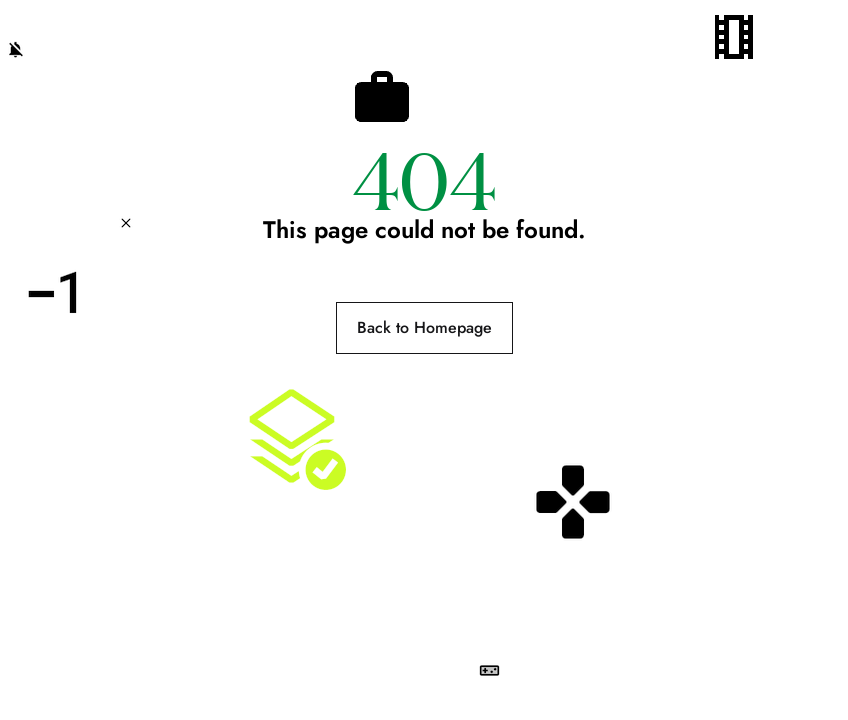 The image size is (848, 720). What do you see at coordinates (54, 294) in the screenshot?
I see `decrease exposure by one stop in photo editing` at bounding box center [54, 294].